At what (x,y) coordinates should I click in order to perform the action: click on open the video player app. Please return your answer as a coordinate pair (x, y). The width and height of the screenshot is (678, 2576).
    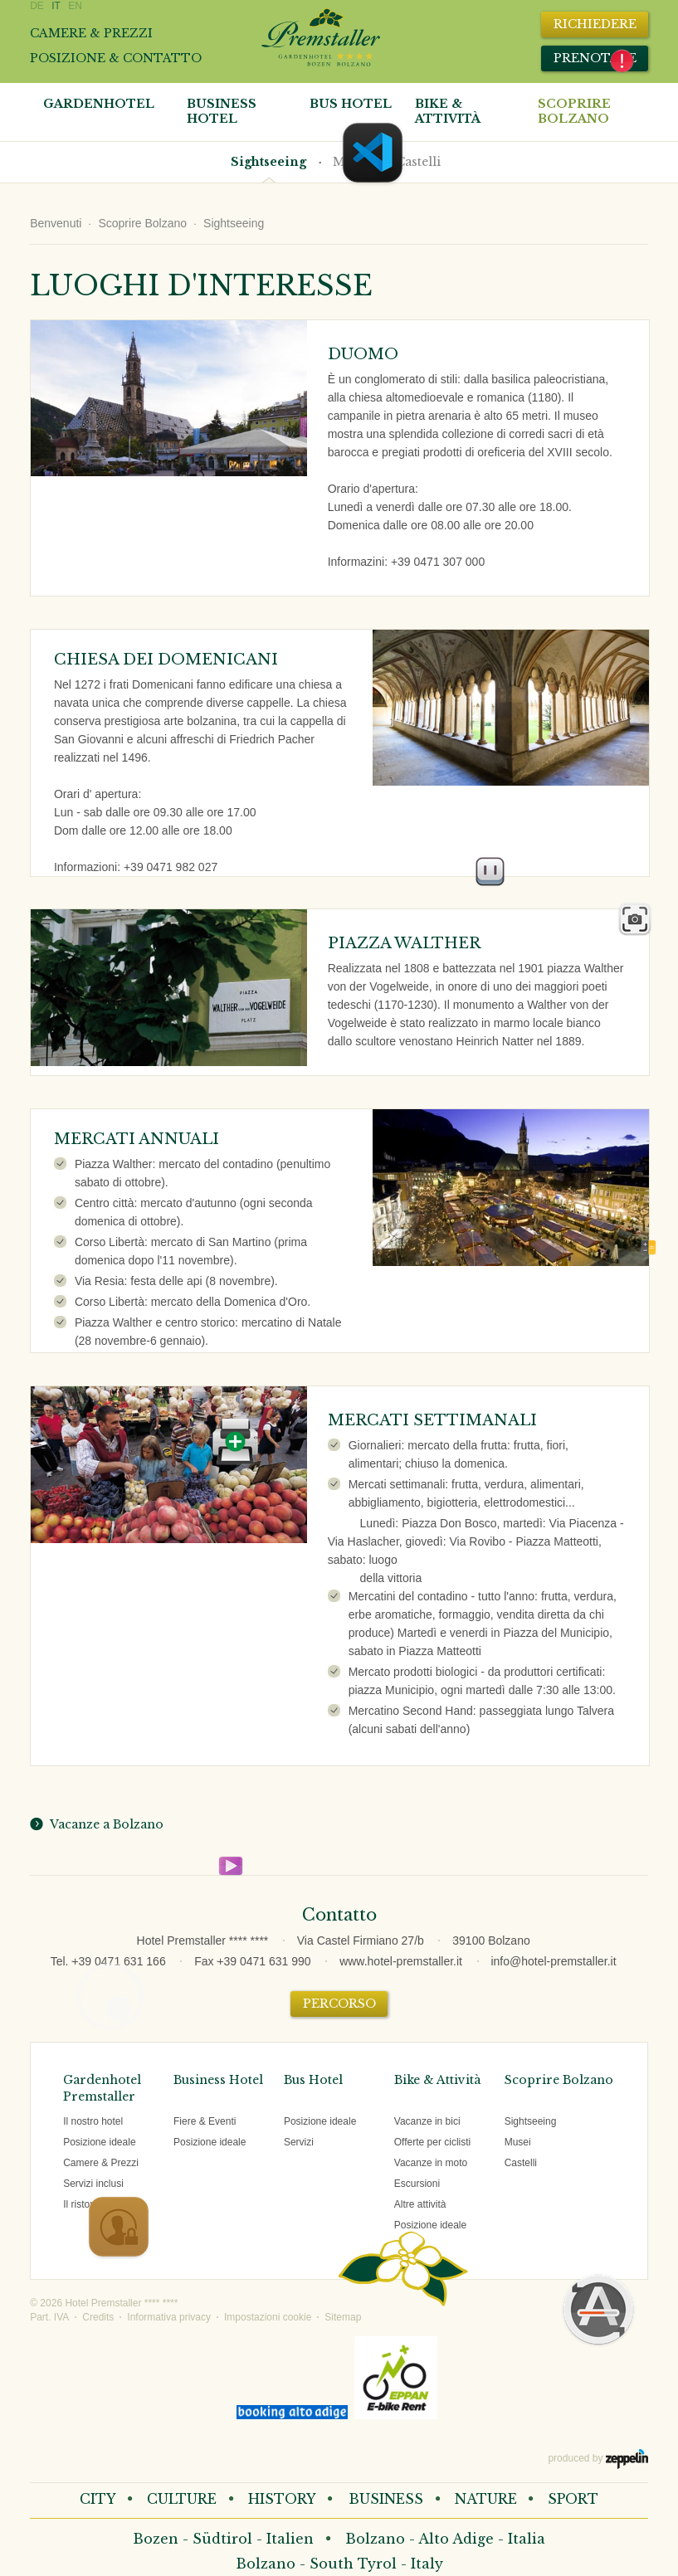
    Looking at the image, I should click on (231, 1866).